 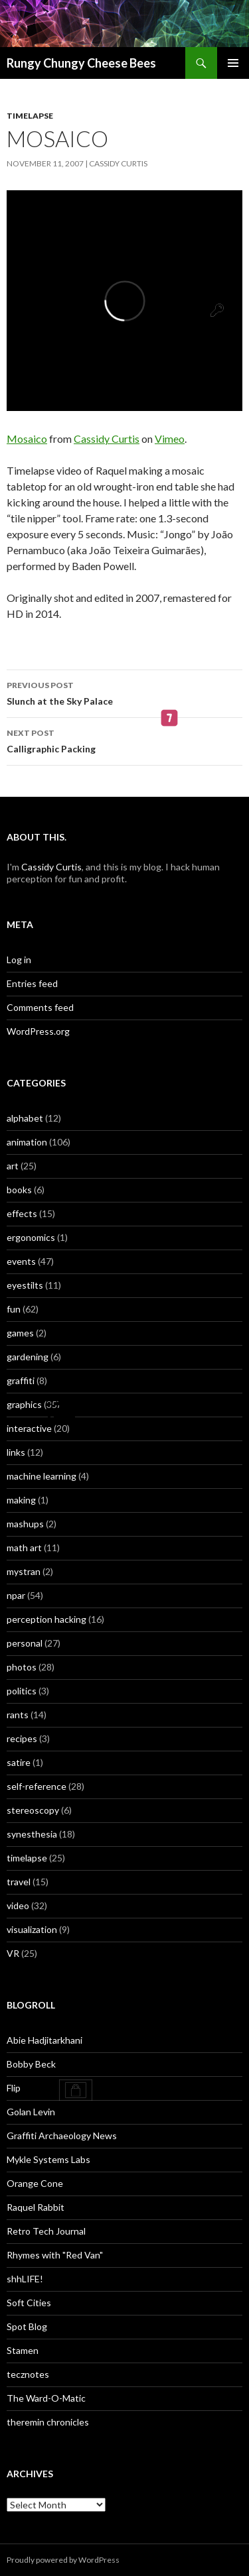 What do you see at coordinates (217, 310) in the screenshot?
I see `access security or authentication settings` at bounding box center [217, 310].